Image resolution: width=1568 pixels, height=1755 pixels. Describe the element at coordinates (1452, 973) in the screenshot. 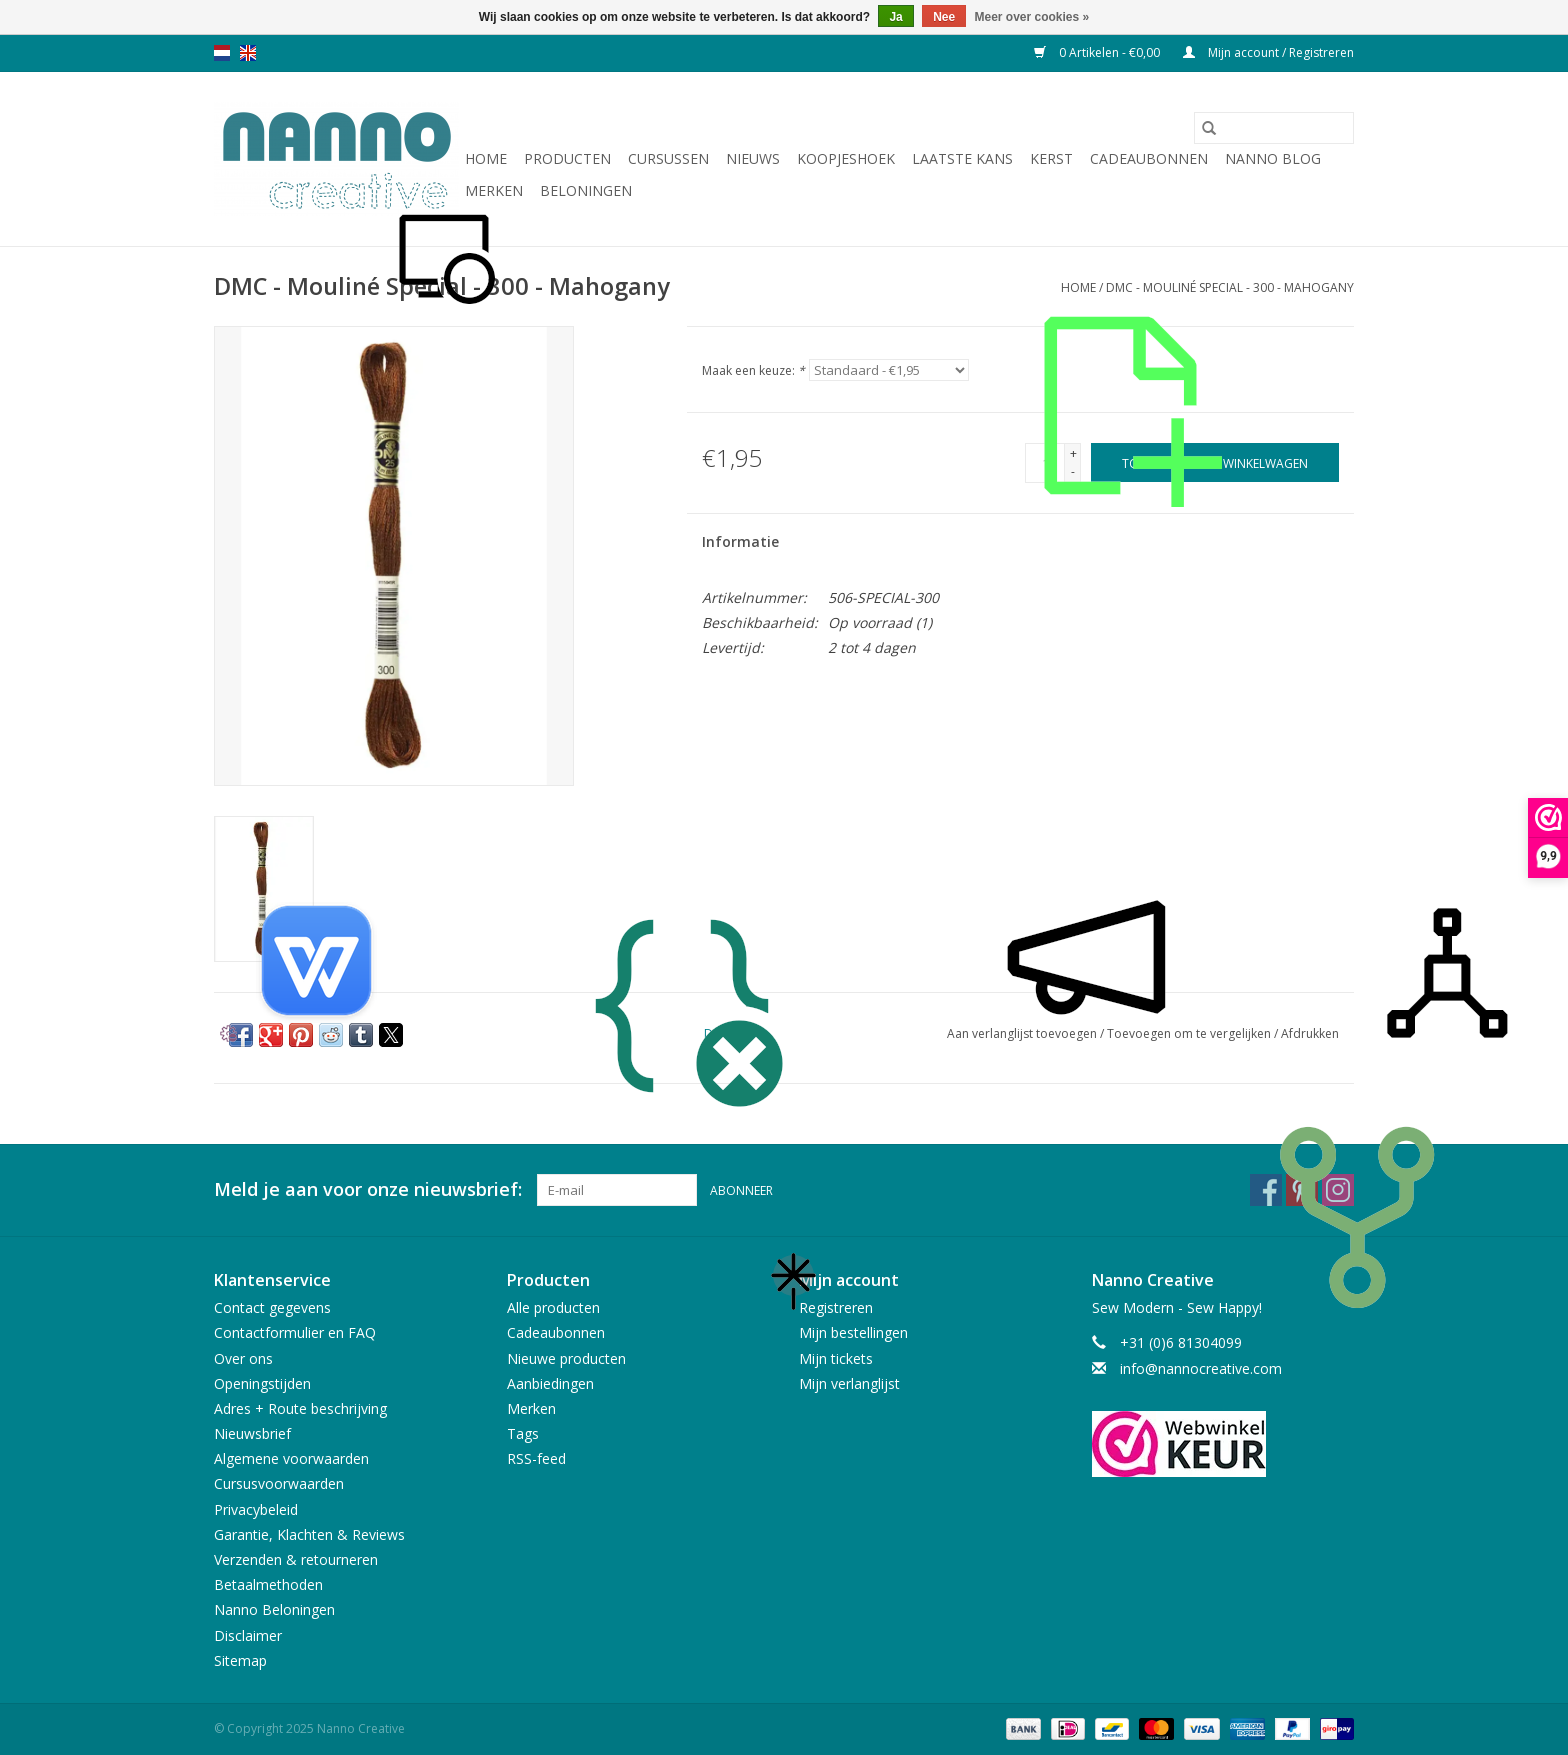

I see `view type hierarchy in code editor` at that location.